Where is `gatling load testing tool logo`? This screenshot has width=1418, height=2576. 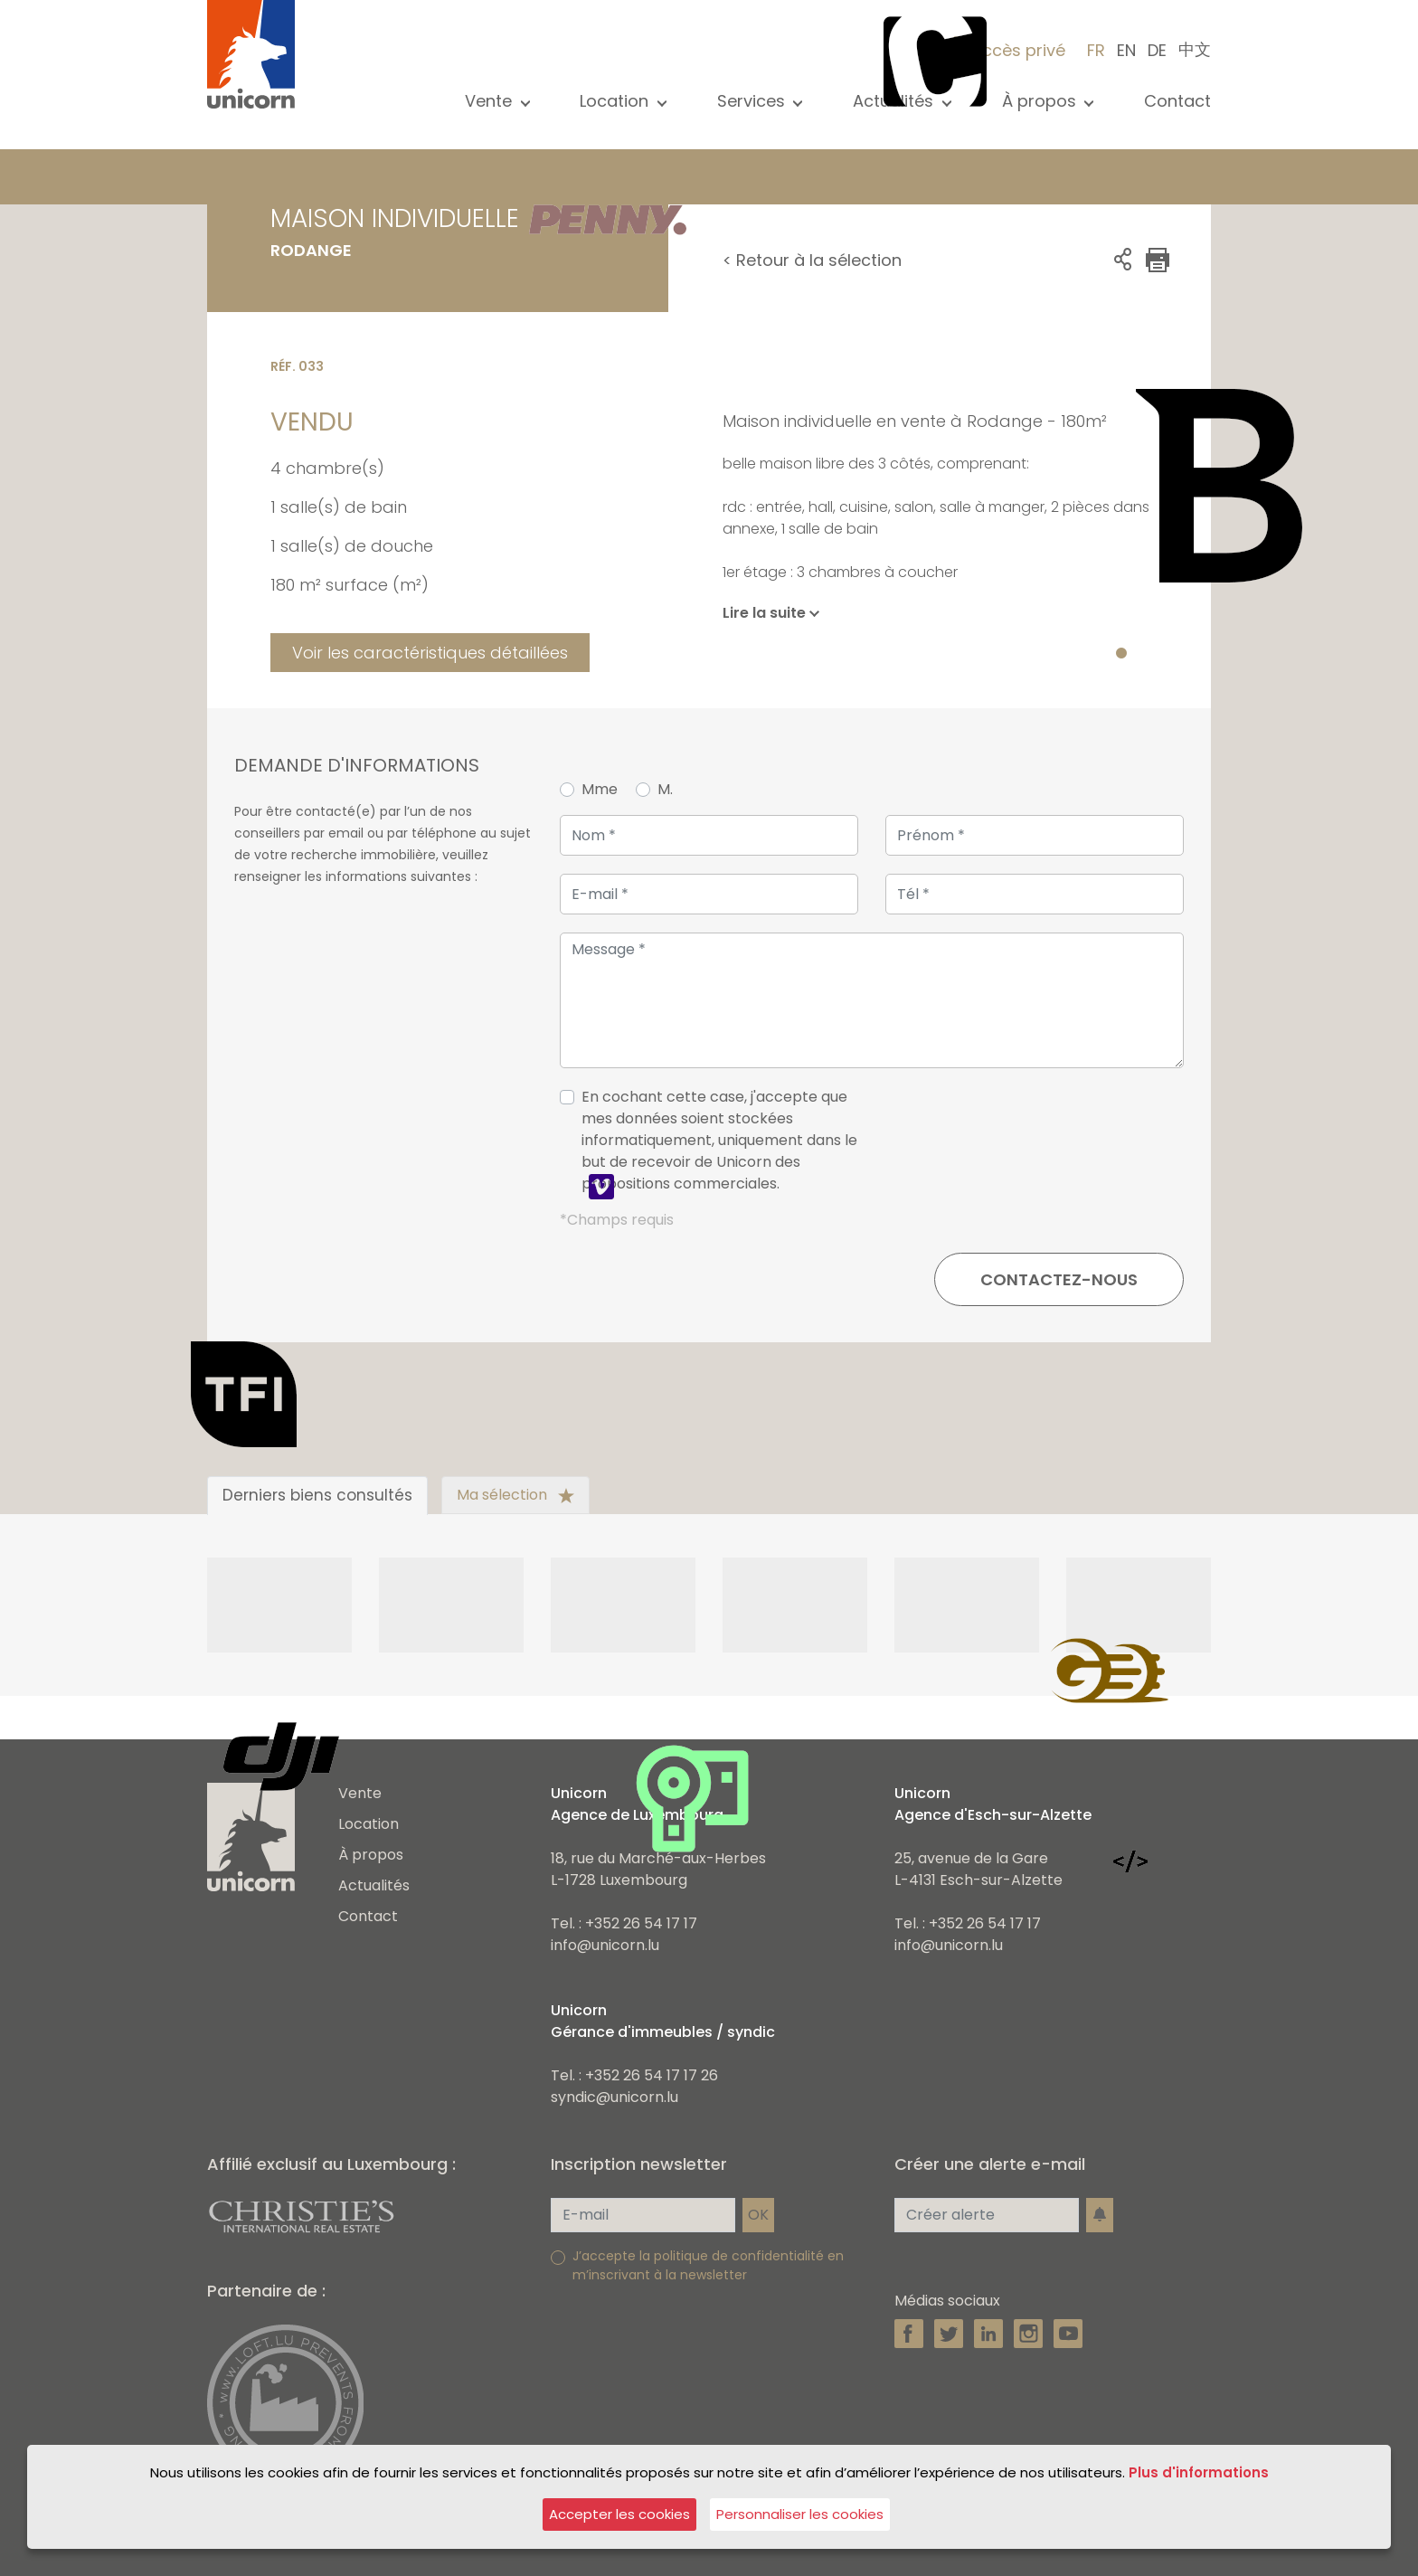
gatling load testing tool logo is located at coordinates (1110, 1671).